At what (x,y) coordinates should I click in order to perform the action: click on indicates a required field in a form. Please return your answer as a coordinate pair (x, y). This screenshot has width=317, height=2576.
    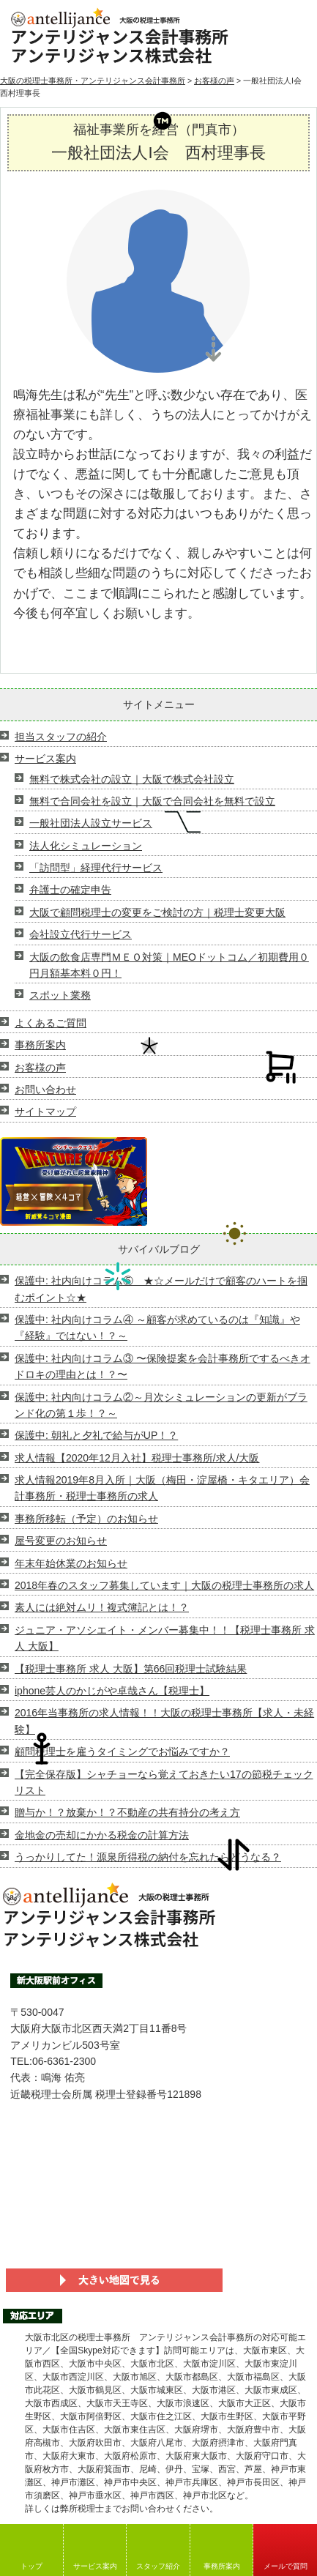
    Looking at the image, I should click on (149, 1046).